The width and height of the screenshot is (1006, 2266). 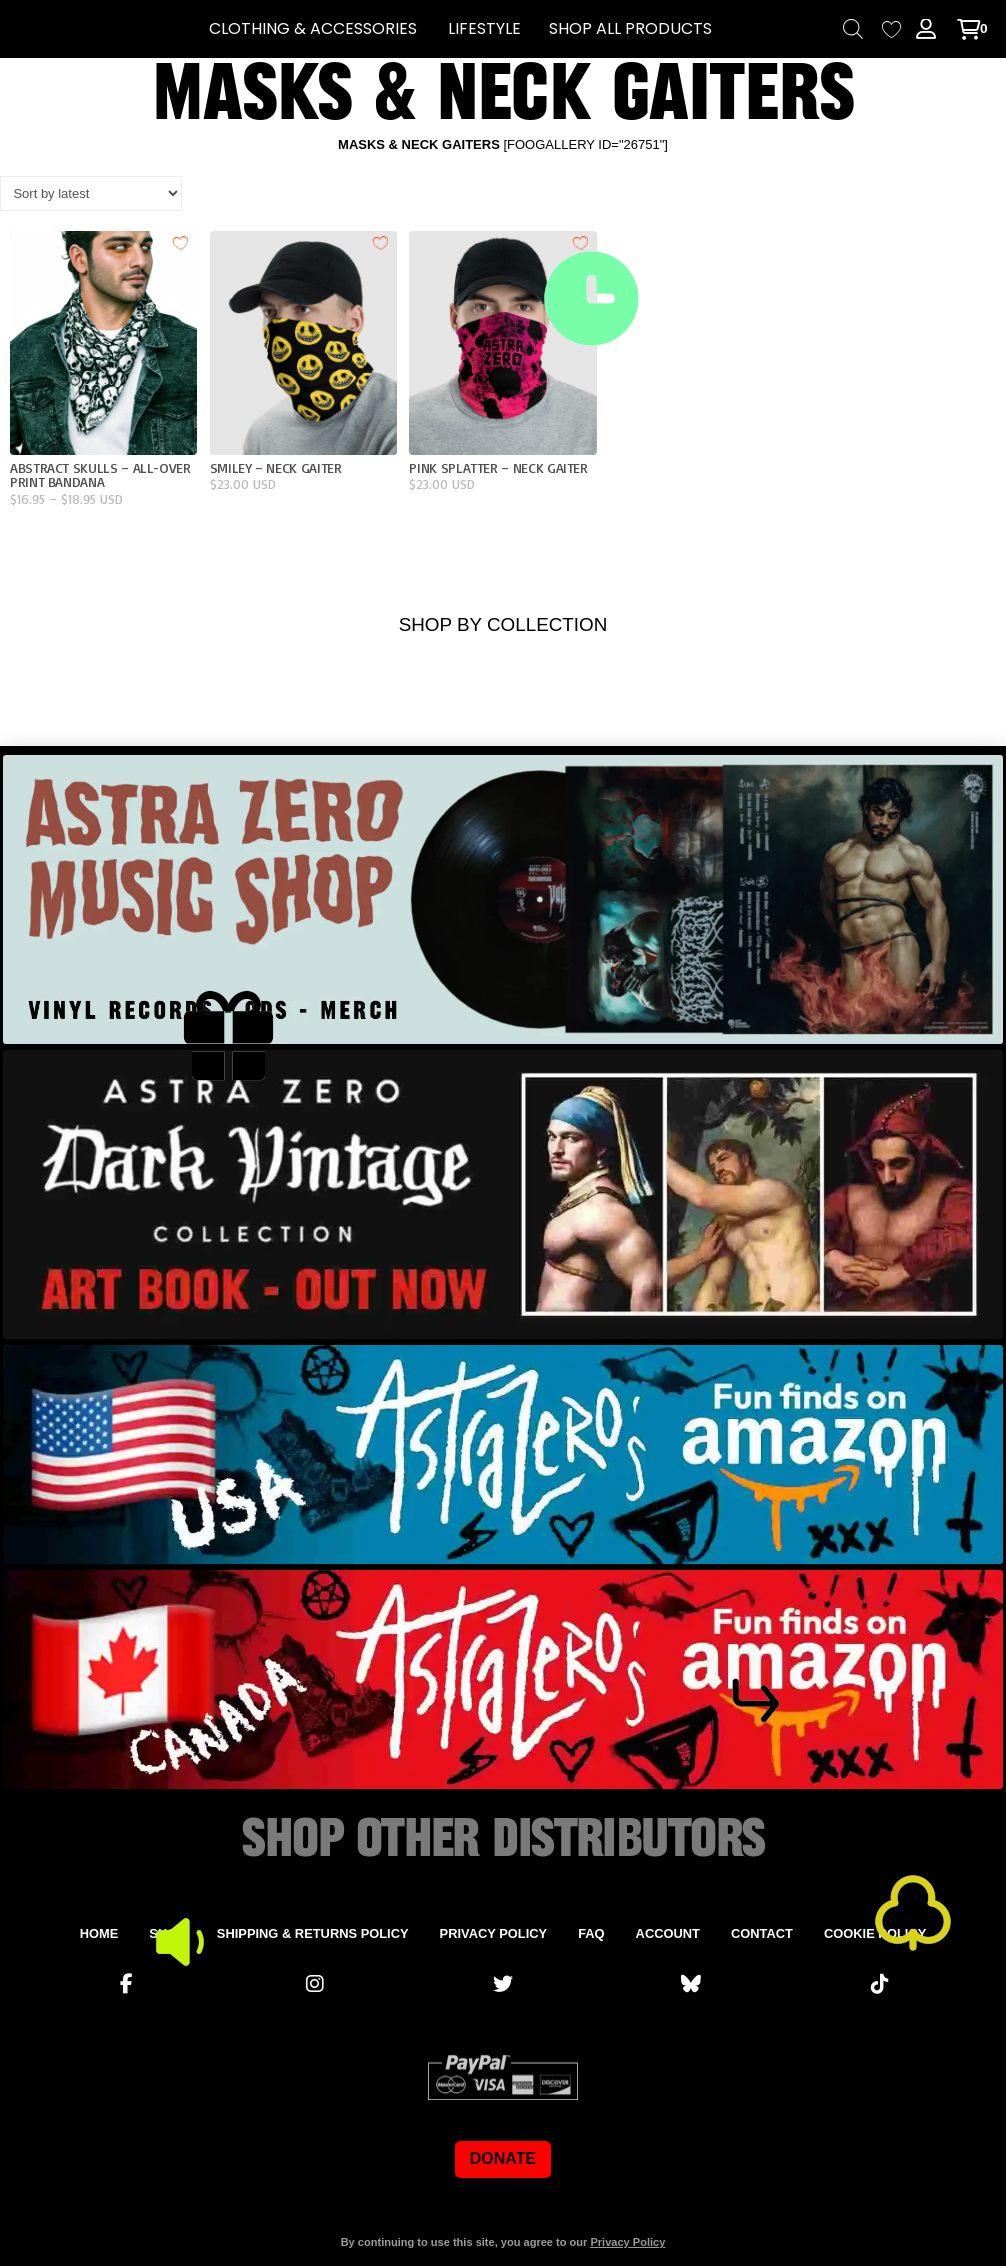 What do you see at coordinates (591, 298) in the screenshot?
I see `view current time` at bounding box center [591, 298].